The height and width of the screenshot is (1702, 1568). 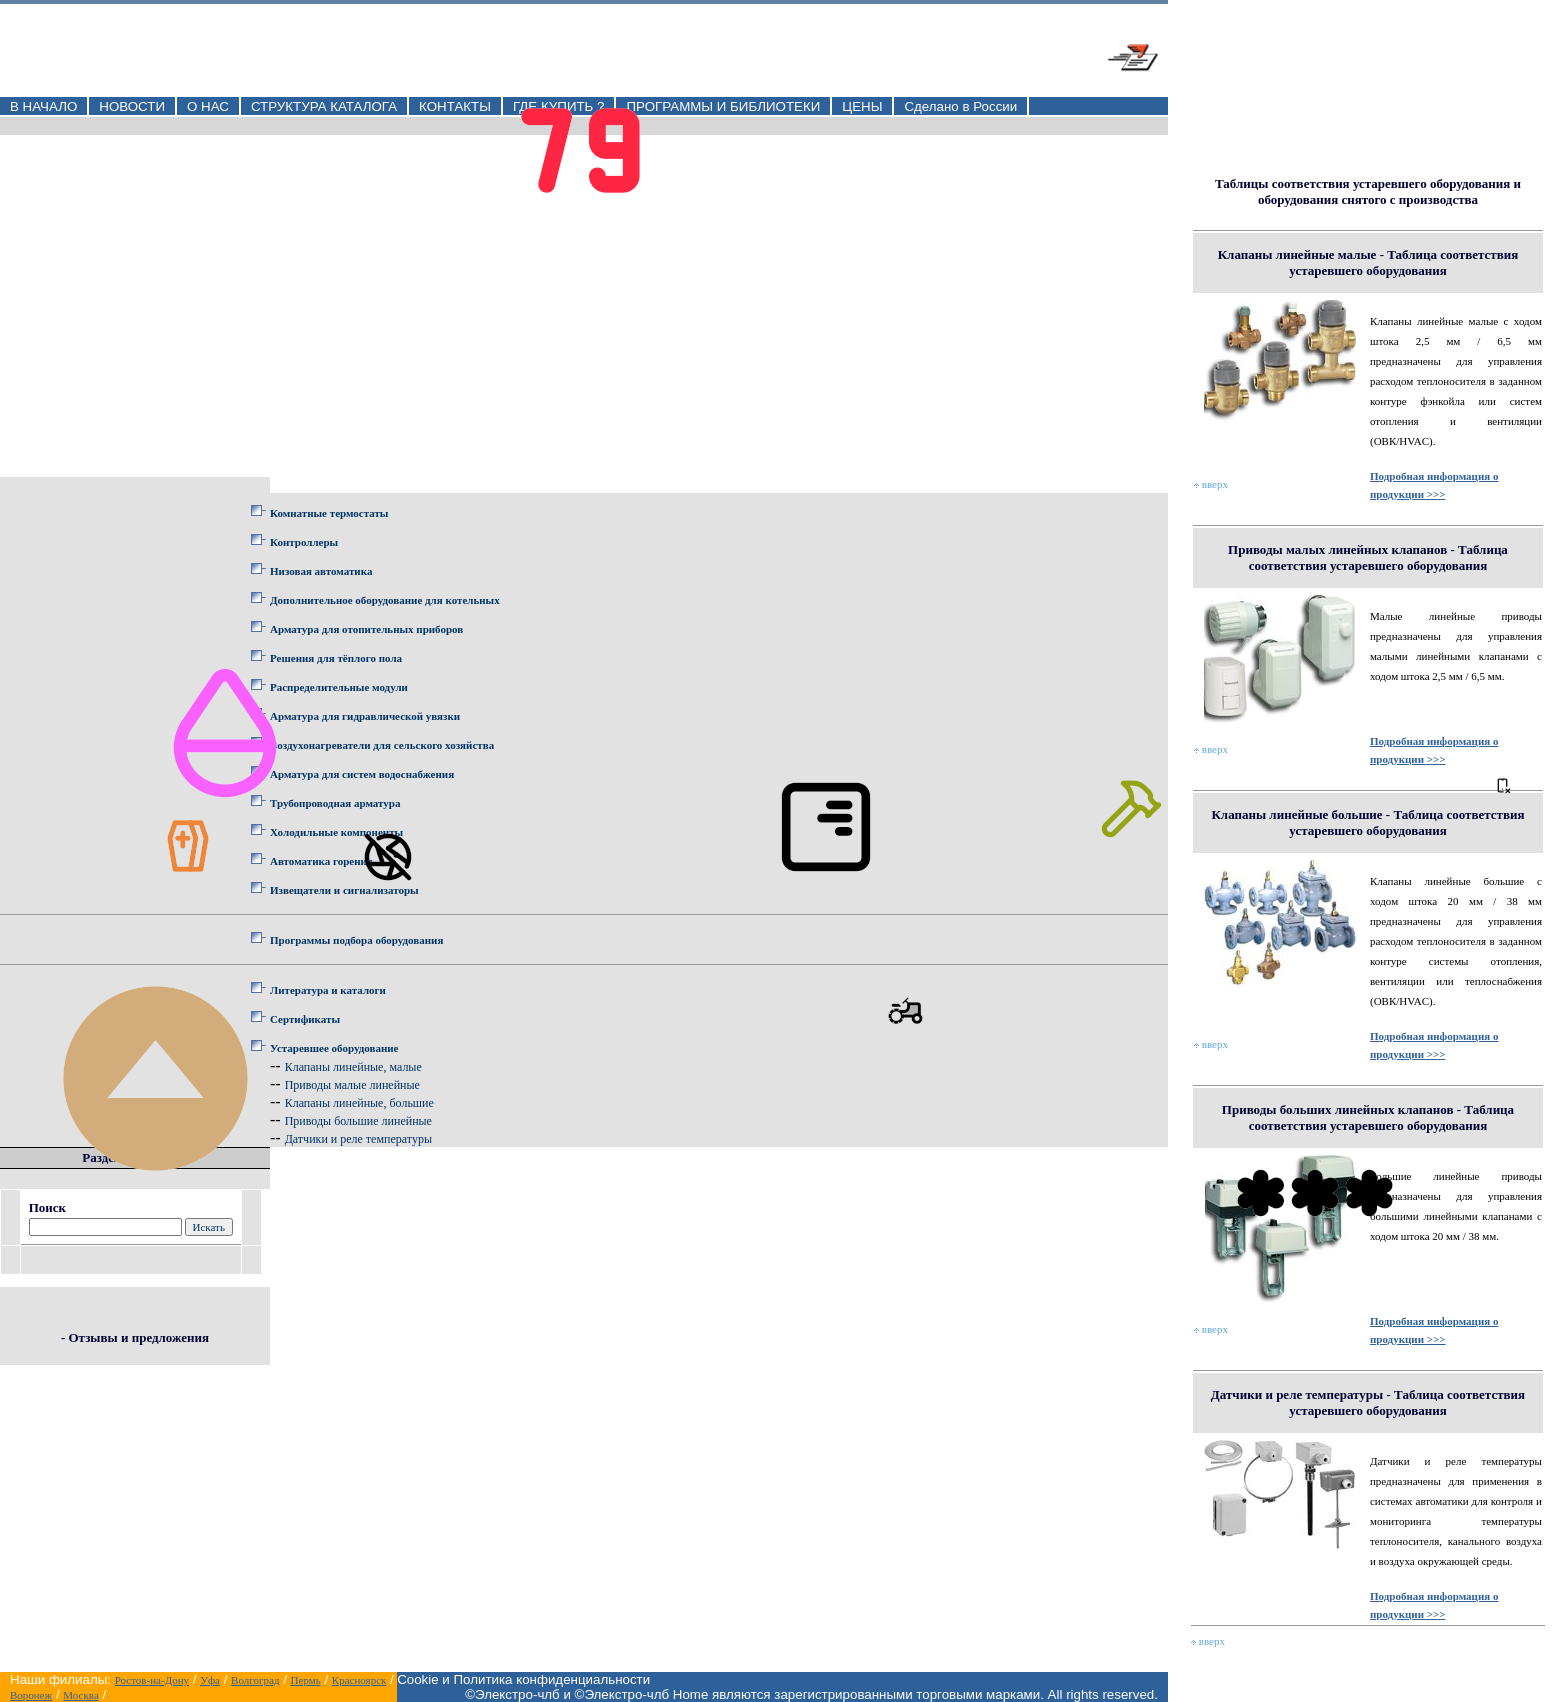 What do you see at coordinates (905, 1011) in the screenshot?
I see `access agricultural or farming features` at bounding box center [905, 1011].